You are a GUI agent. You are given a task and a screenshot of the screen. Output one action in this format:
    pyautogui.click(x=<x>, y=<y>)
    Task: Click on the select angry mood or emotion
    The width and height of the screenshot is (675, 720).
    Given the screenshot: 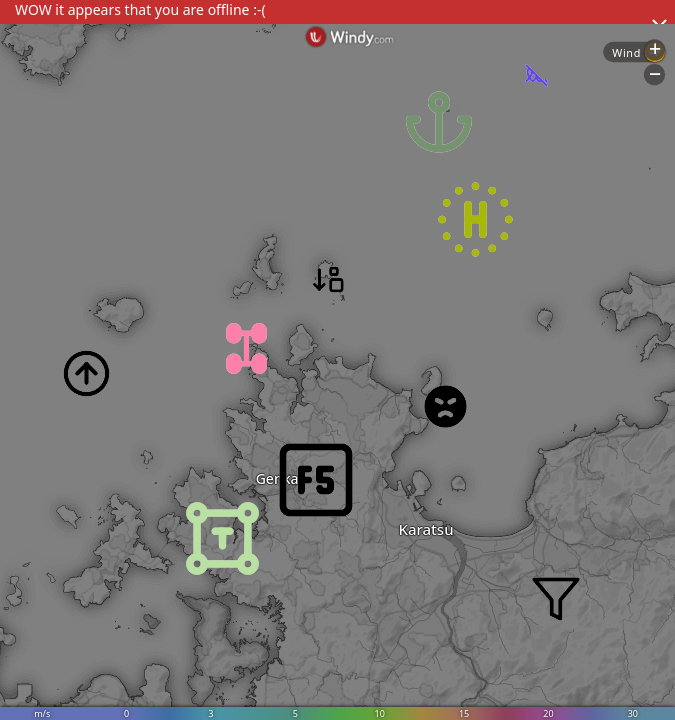 What is the action you would take?
    pyautogui.click(x=445, y=406)
    